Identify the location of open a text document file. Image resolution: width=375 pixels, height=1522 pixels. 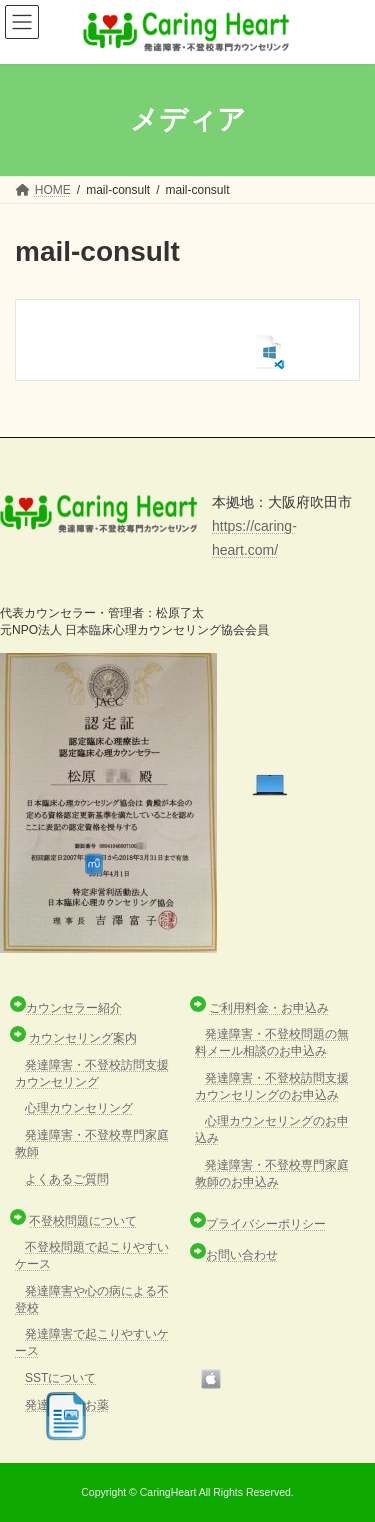
(66, 1416).